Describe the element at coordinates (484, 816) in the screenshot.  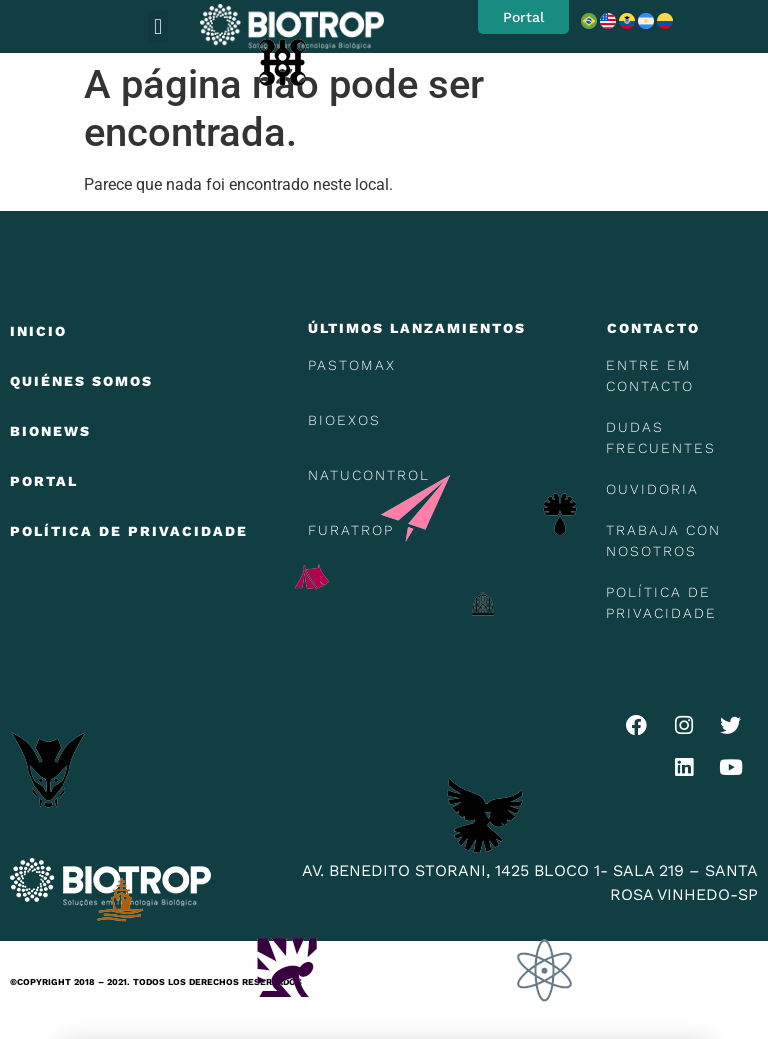
I see `indicates peace or harmony state` at that location.